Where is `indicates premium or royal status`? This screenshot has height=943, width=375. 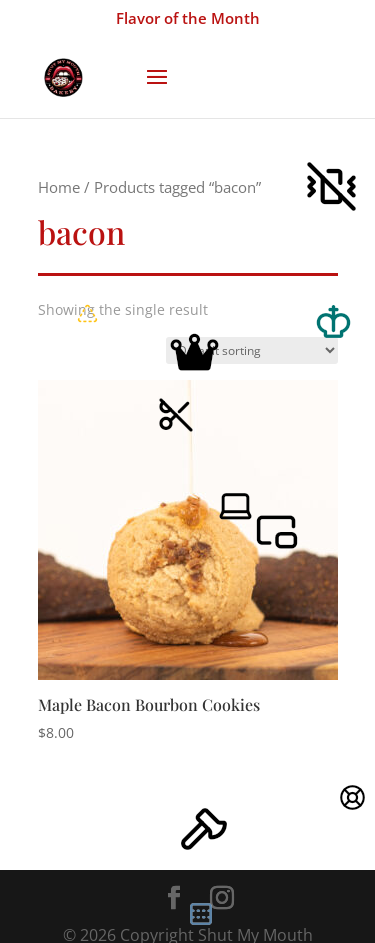
indicates premium or royal status is located at coordinates (333, 323).